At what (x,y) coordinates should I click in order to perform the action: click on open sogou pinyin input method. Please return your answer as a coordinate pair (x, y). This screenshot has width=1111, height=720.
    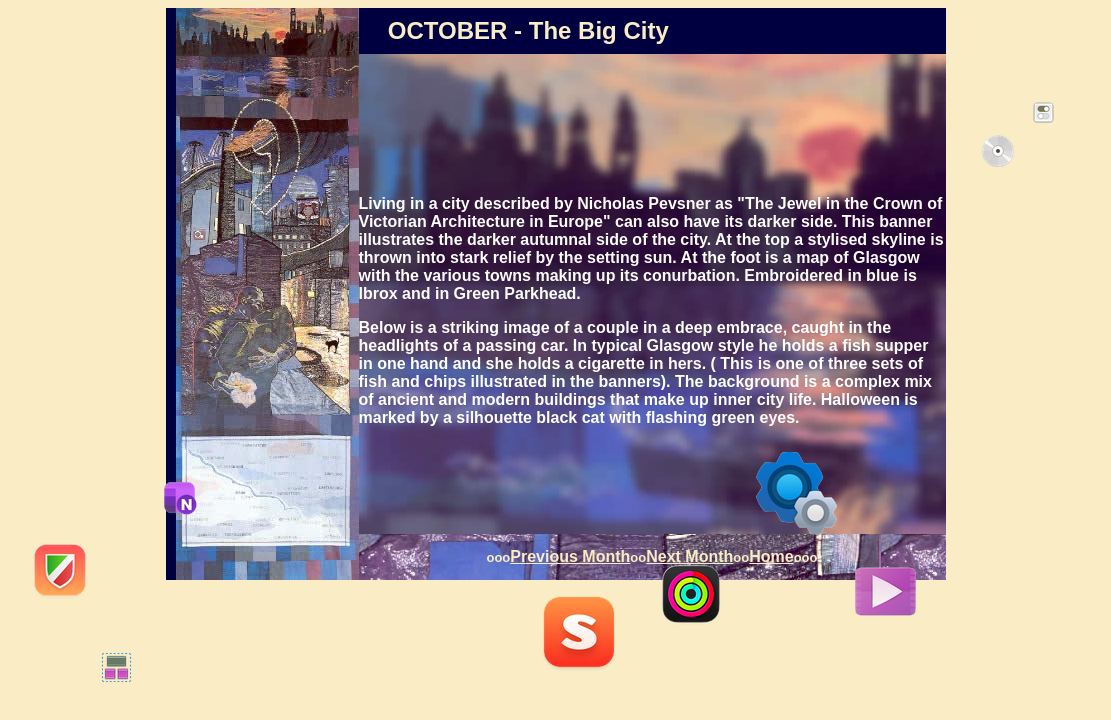
    Looking at the image, I should click on (579, 632).